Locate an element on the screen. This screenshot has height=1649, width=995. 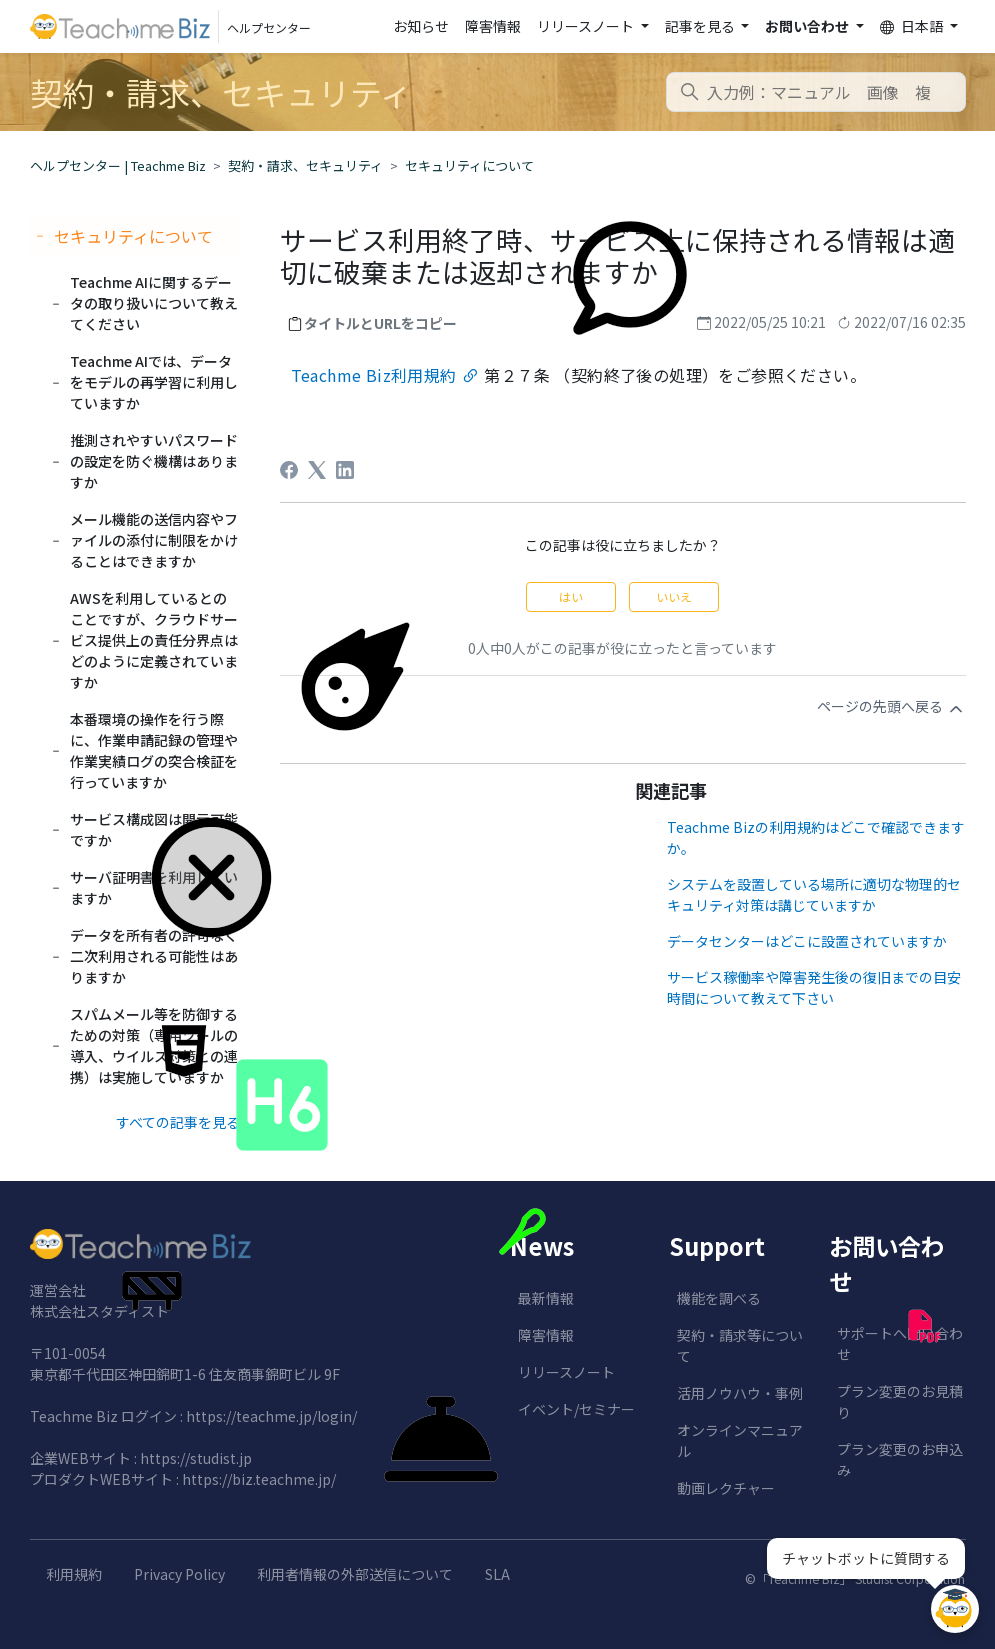
view or open a PDF document is located at coordinates (924, 1325).